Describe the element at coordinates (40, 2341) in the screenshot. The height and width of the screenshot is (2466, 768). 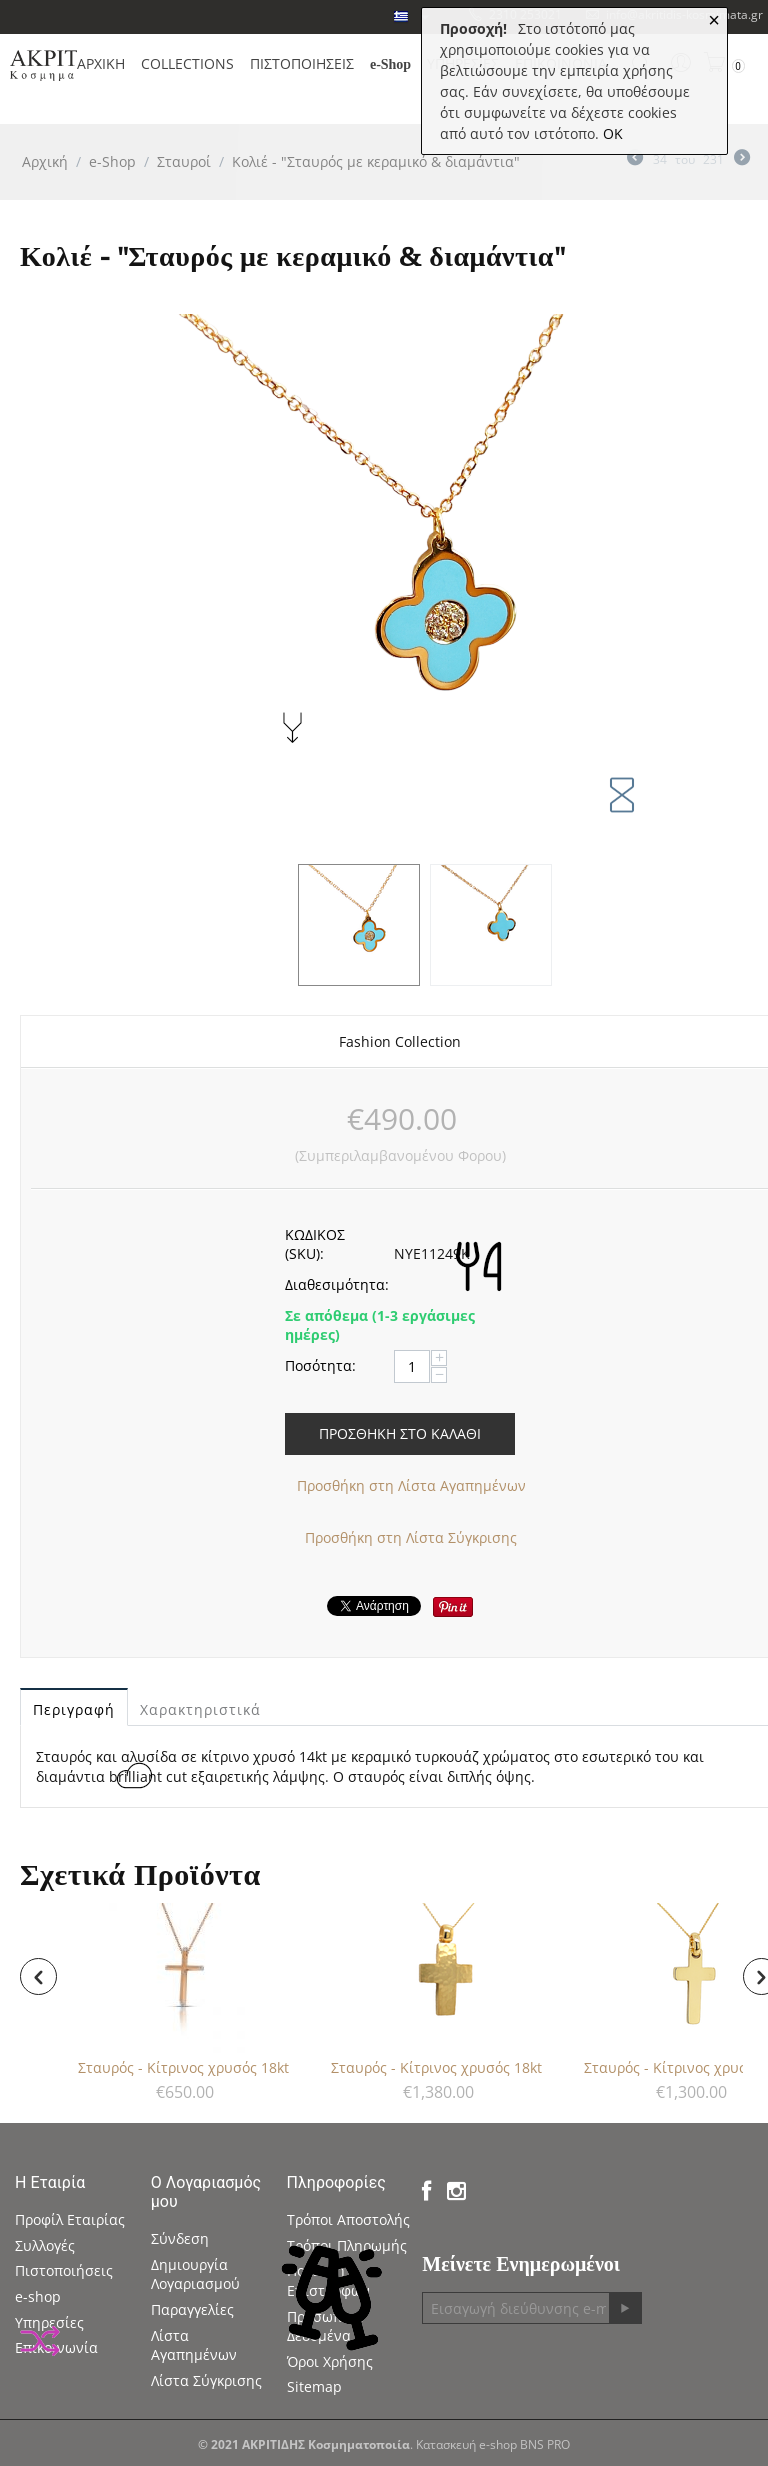
I see `shuffle playlist or queue order` at that location.